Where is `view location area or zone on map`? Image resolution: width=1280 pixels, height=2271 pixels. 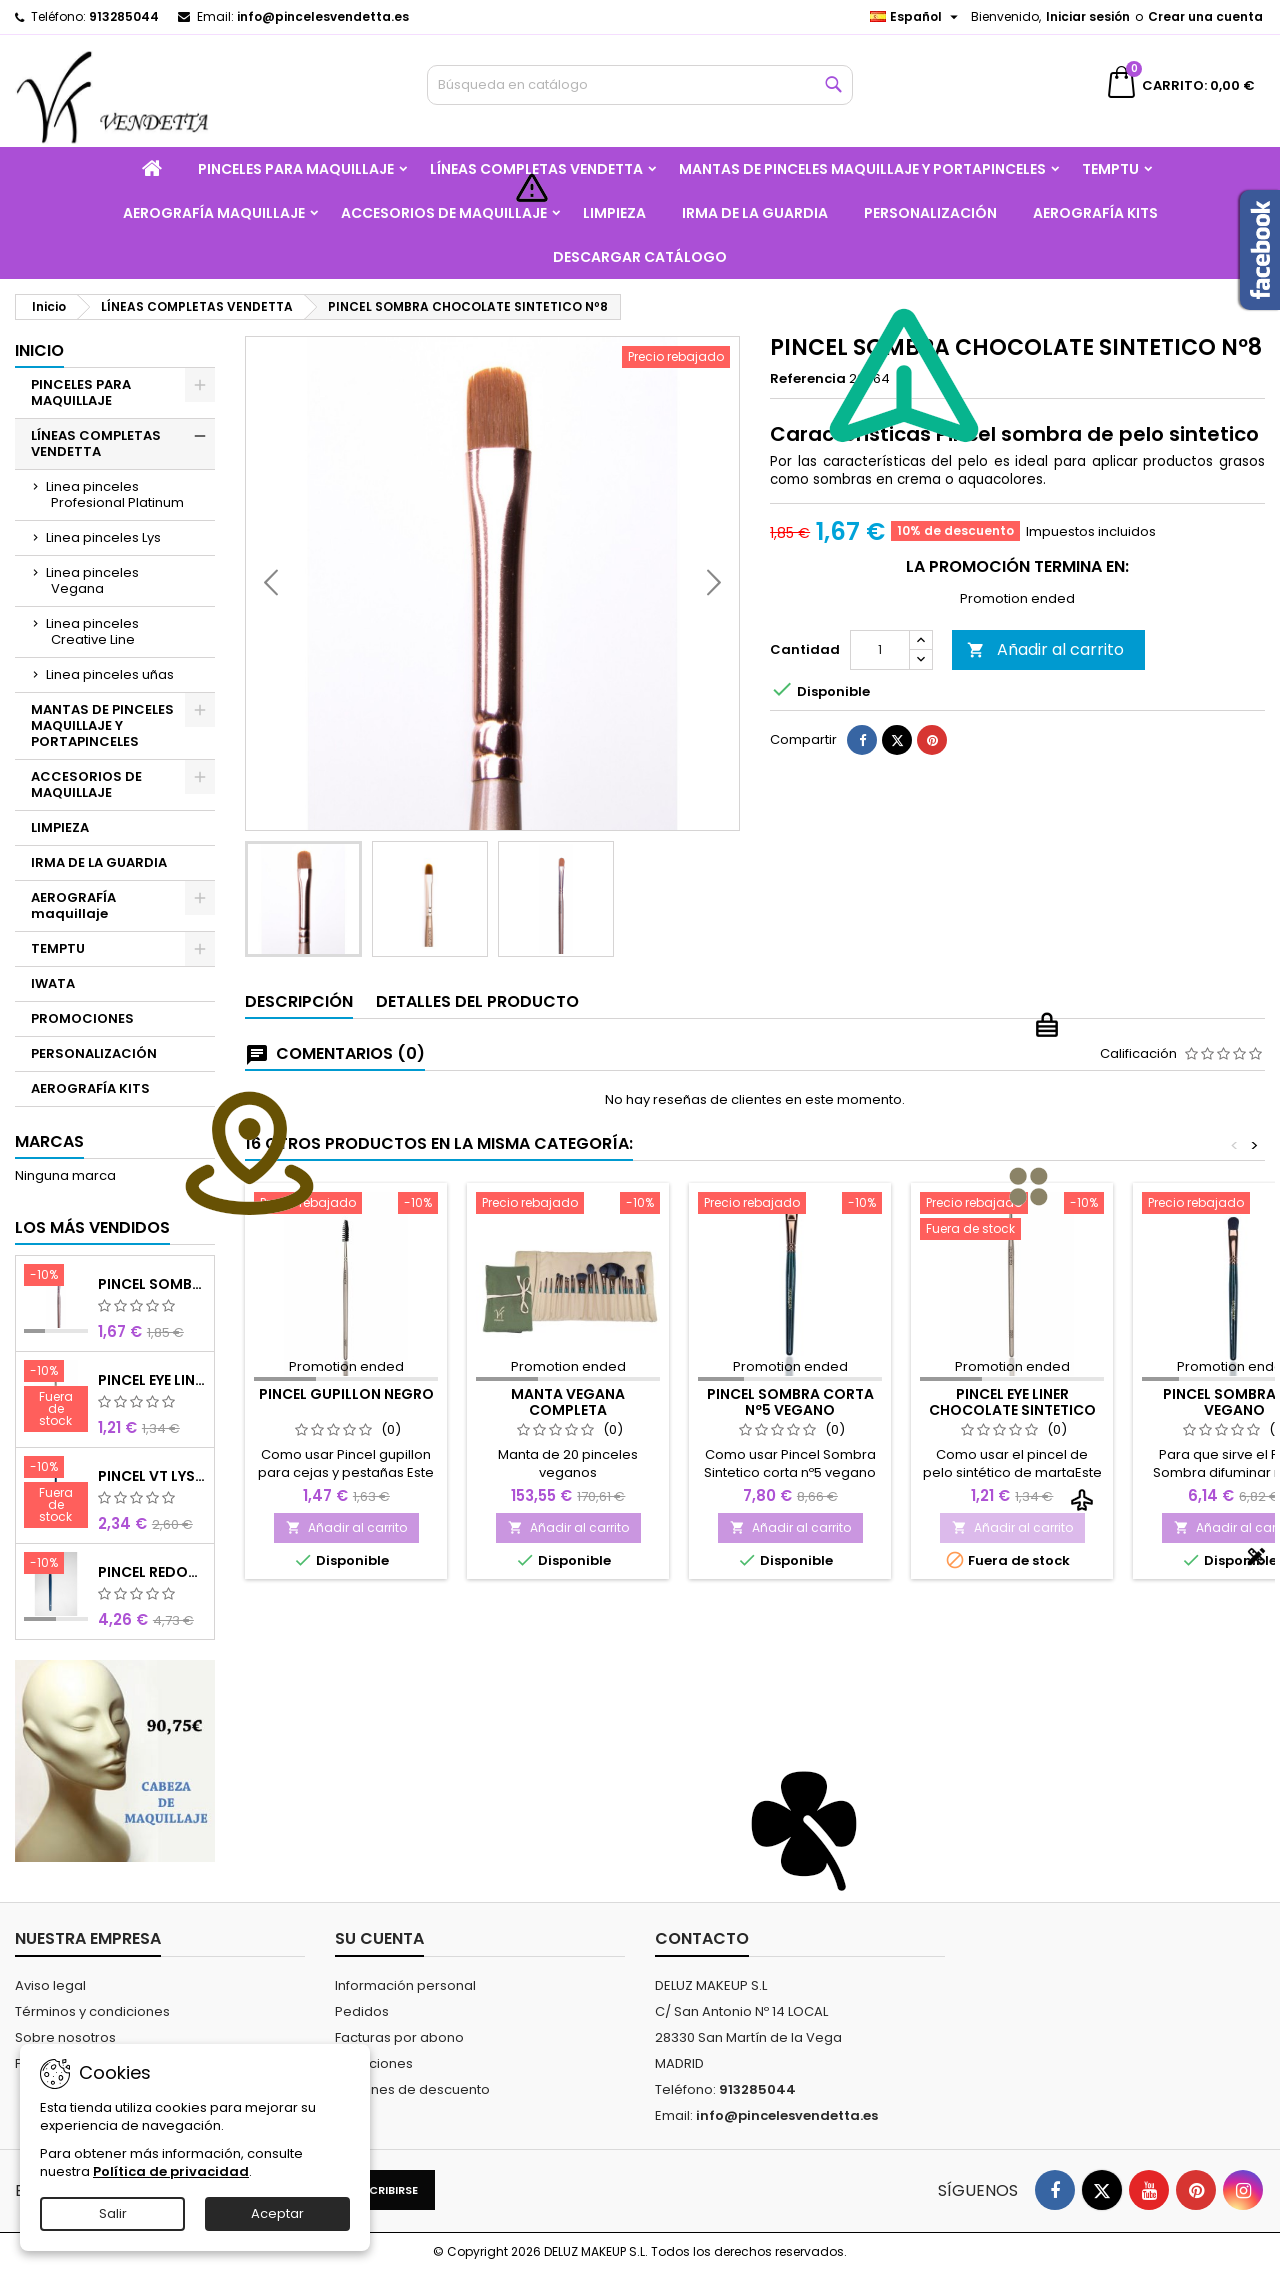
view location area or zone on map is located at coordinates (249, 1155).